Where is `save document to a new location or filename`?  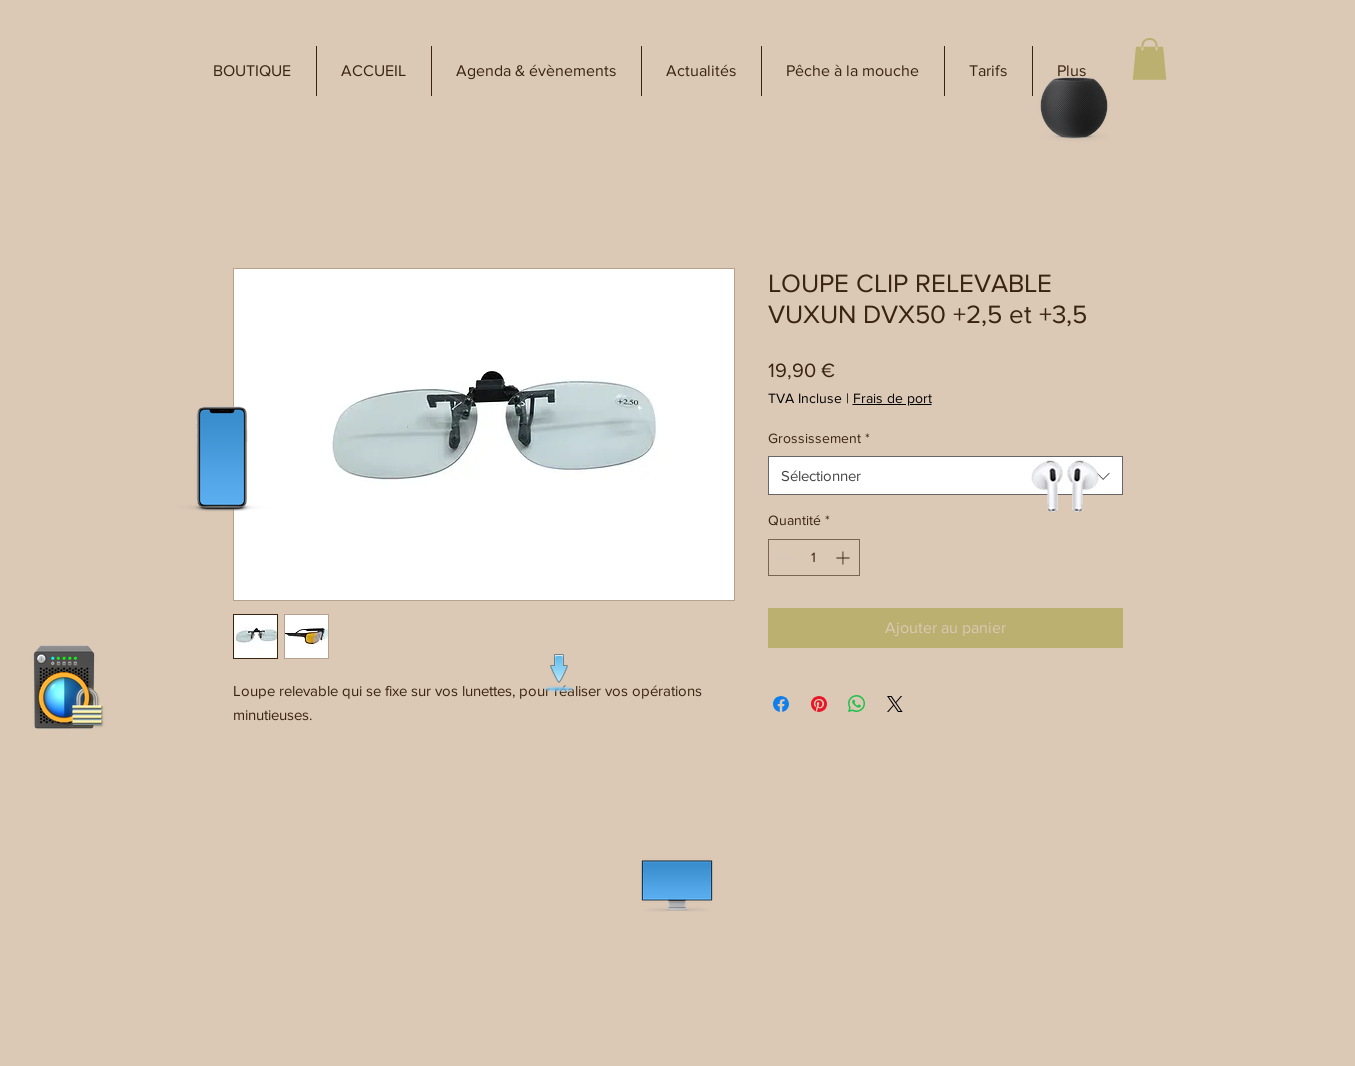 save document to a new location or filename is located at coordinates (559, 669).